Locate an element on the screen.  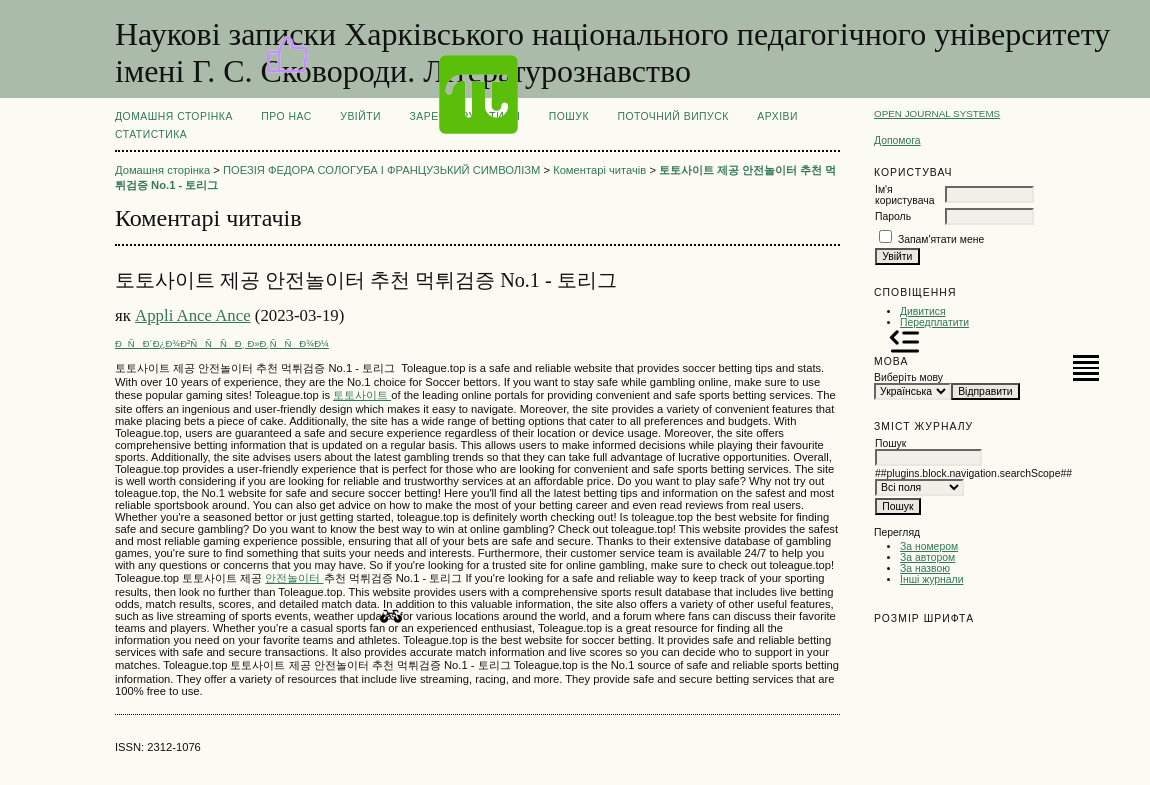
access mathematical or scientific calculator functions is located at coordinates (478, 94).